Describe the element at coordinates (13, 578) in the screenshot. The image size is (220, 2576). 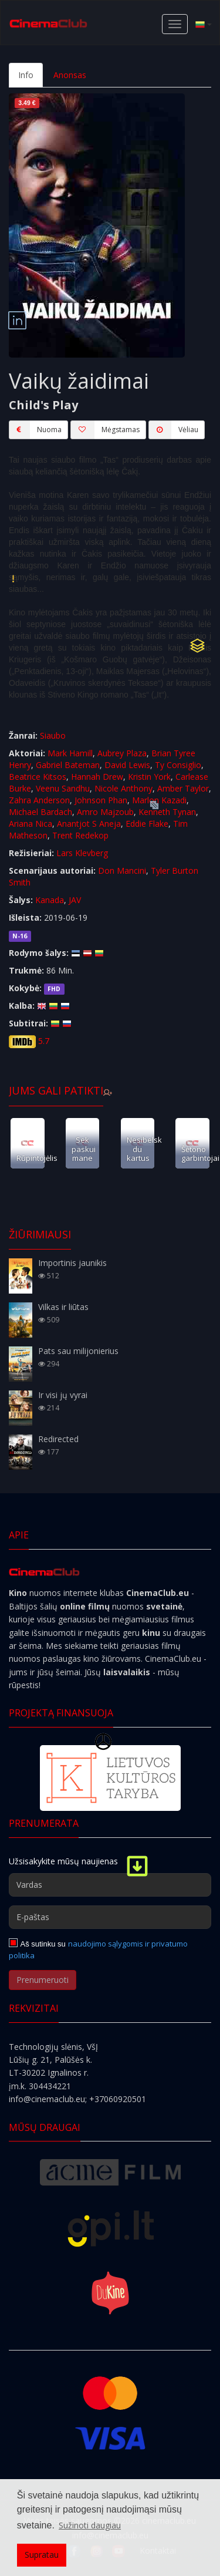
I see `indicates a warning or alert requiring attention` at that location.